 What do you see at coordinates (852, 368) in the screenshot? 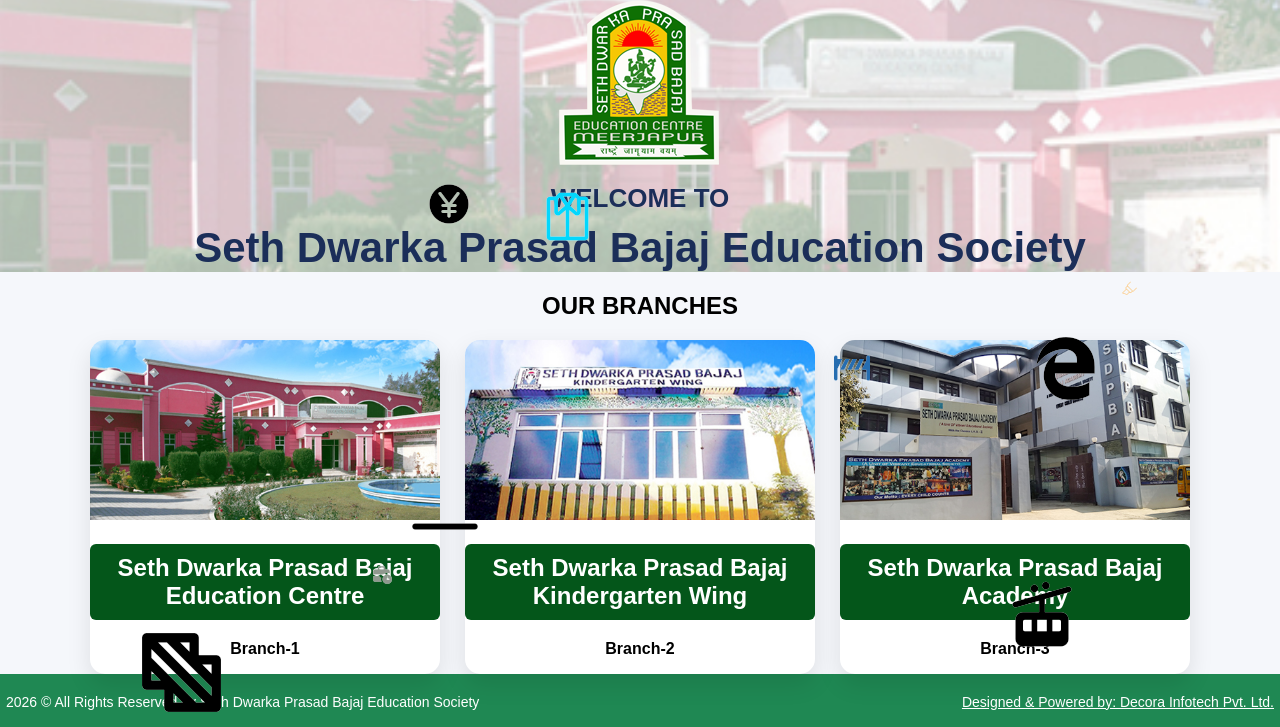
I see `indicates a road closure or blocked route` at bounding box center [852, 368].